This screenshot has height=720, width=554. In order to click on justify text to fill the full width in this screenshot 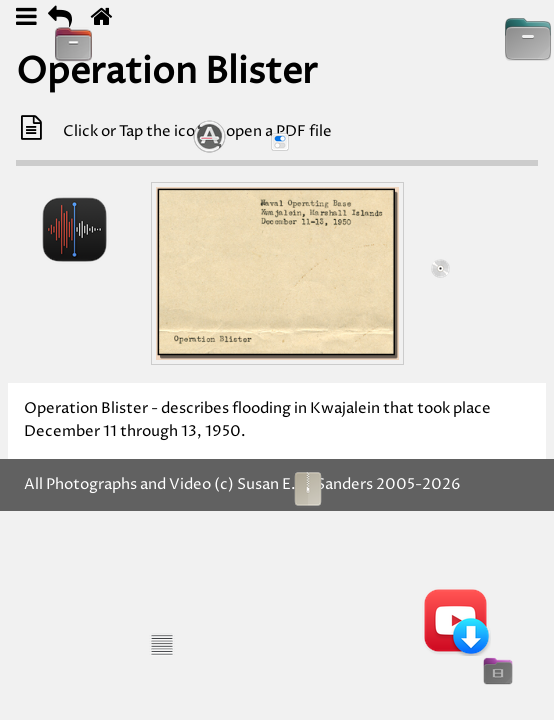, I will do `click(162, 645)`.